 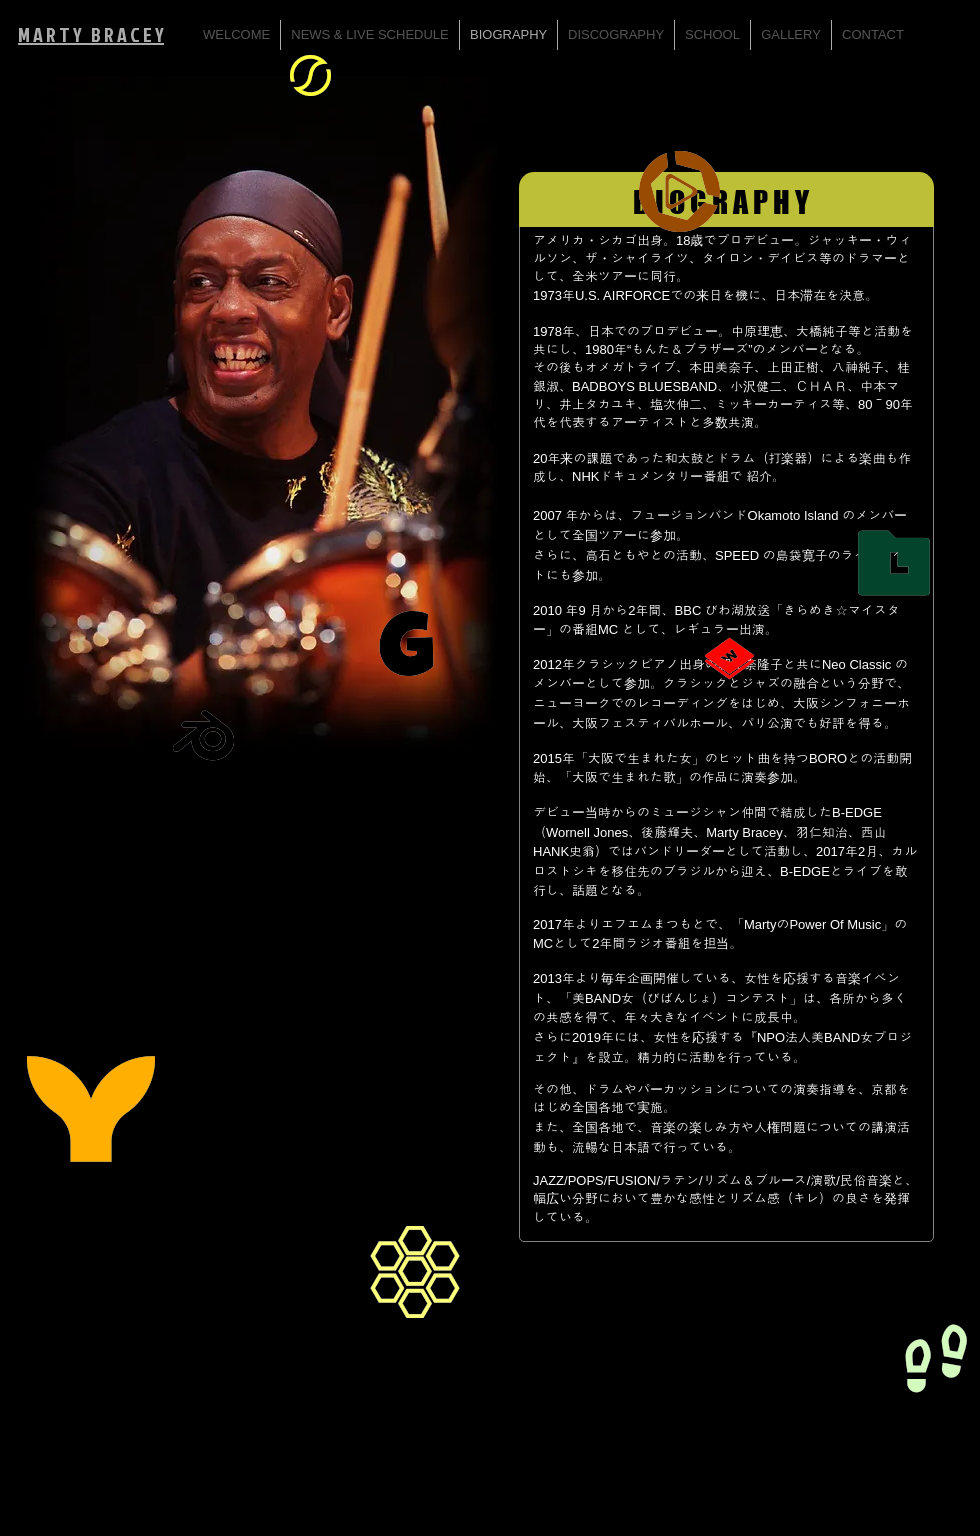 I want to click on open Mermaid diagramming tool, so click(x=91, y=1109).